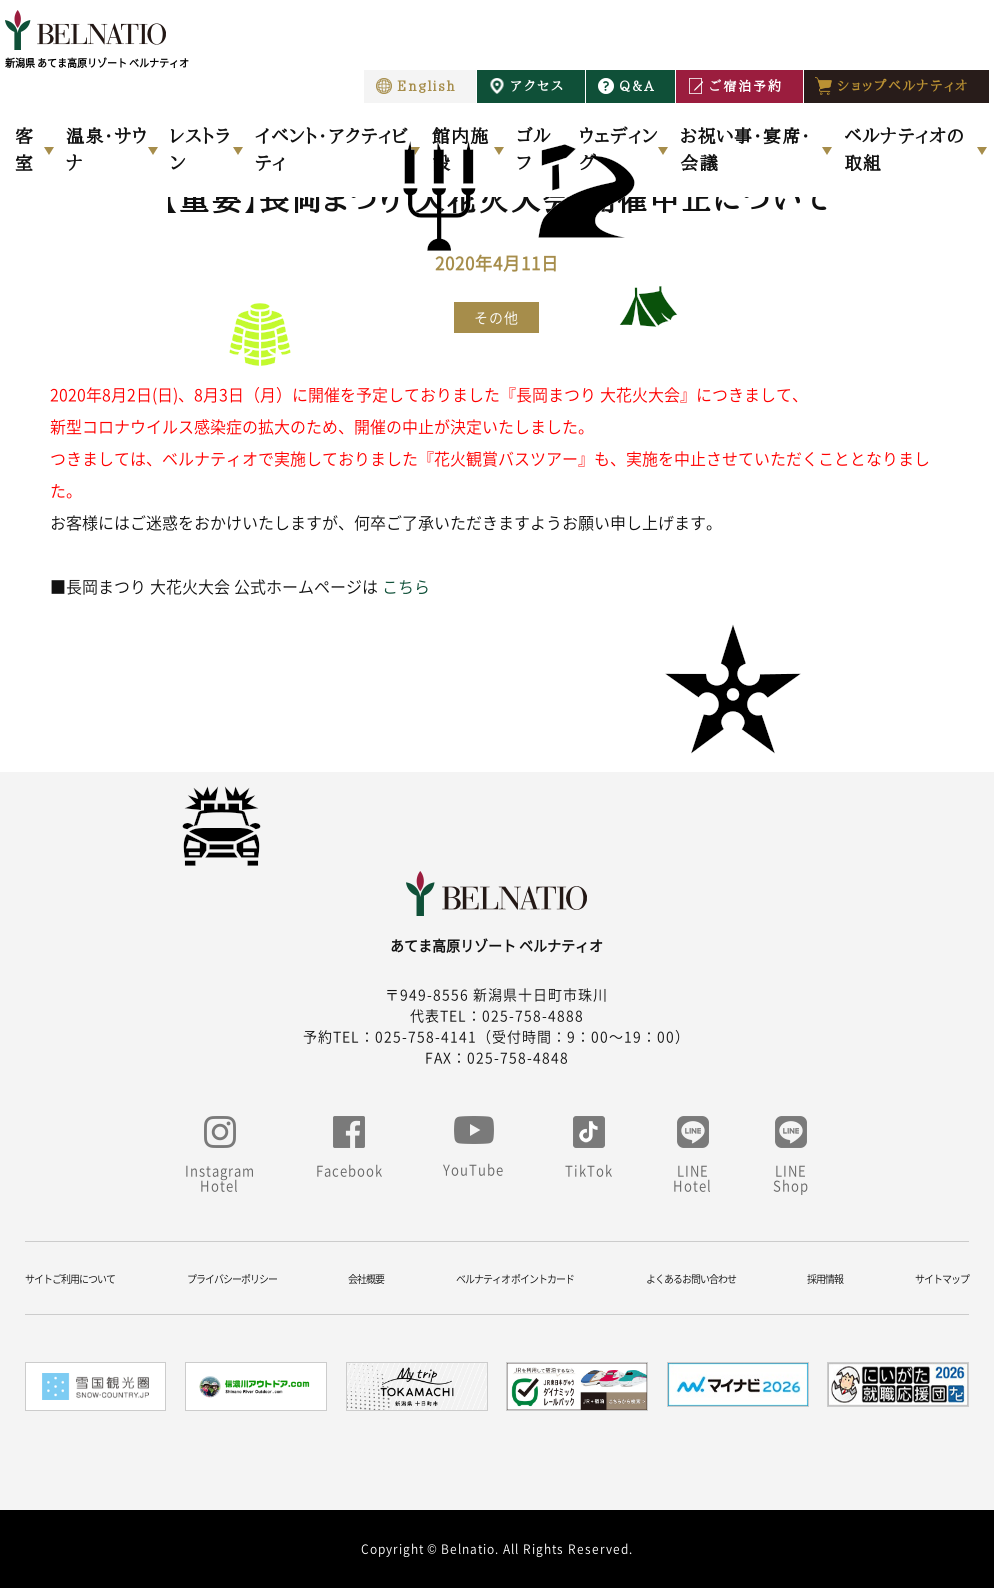  I want to click on access camping or outdoor activity features, so click(648, 306).